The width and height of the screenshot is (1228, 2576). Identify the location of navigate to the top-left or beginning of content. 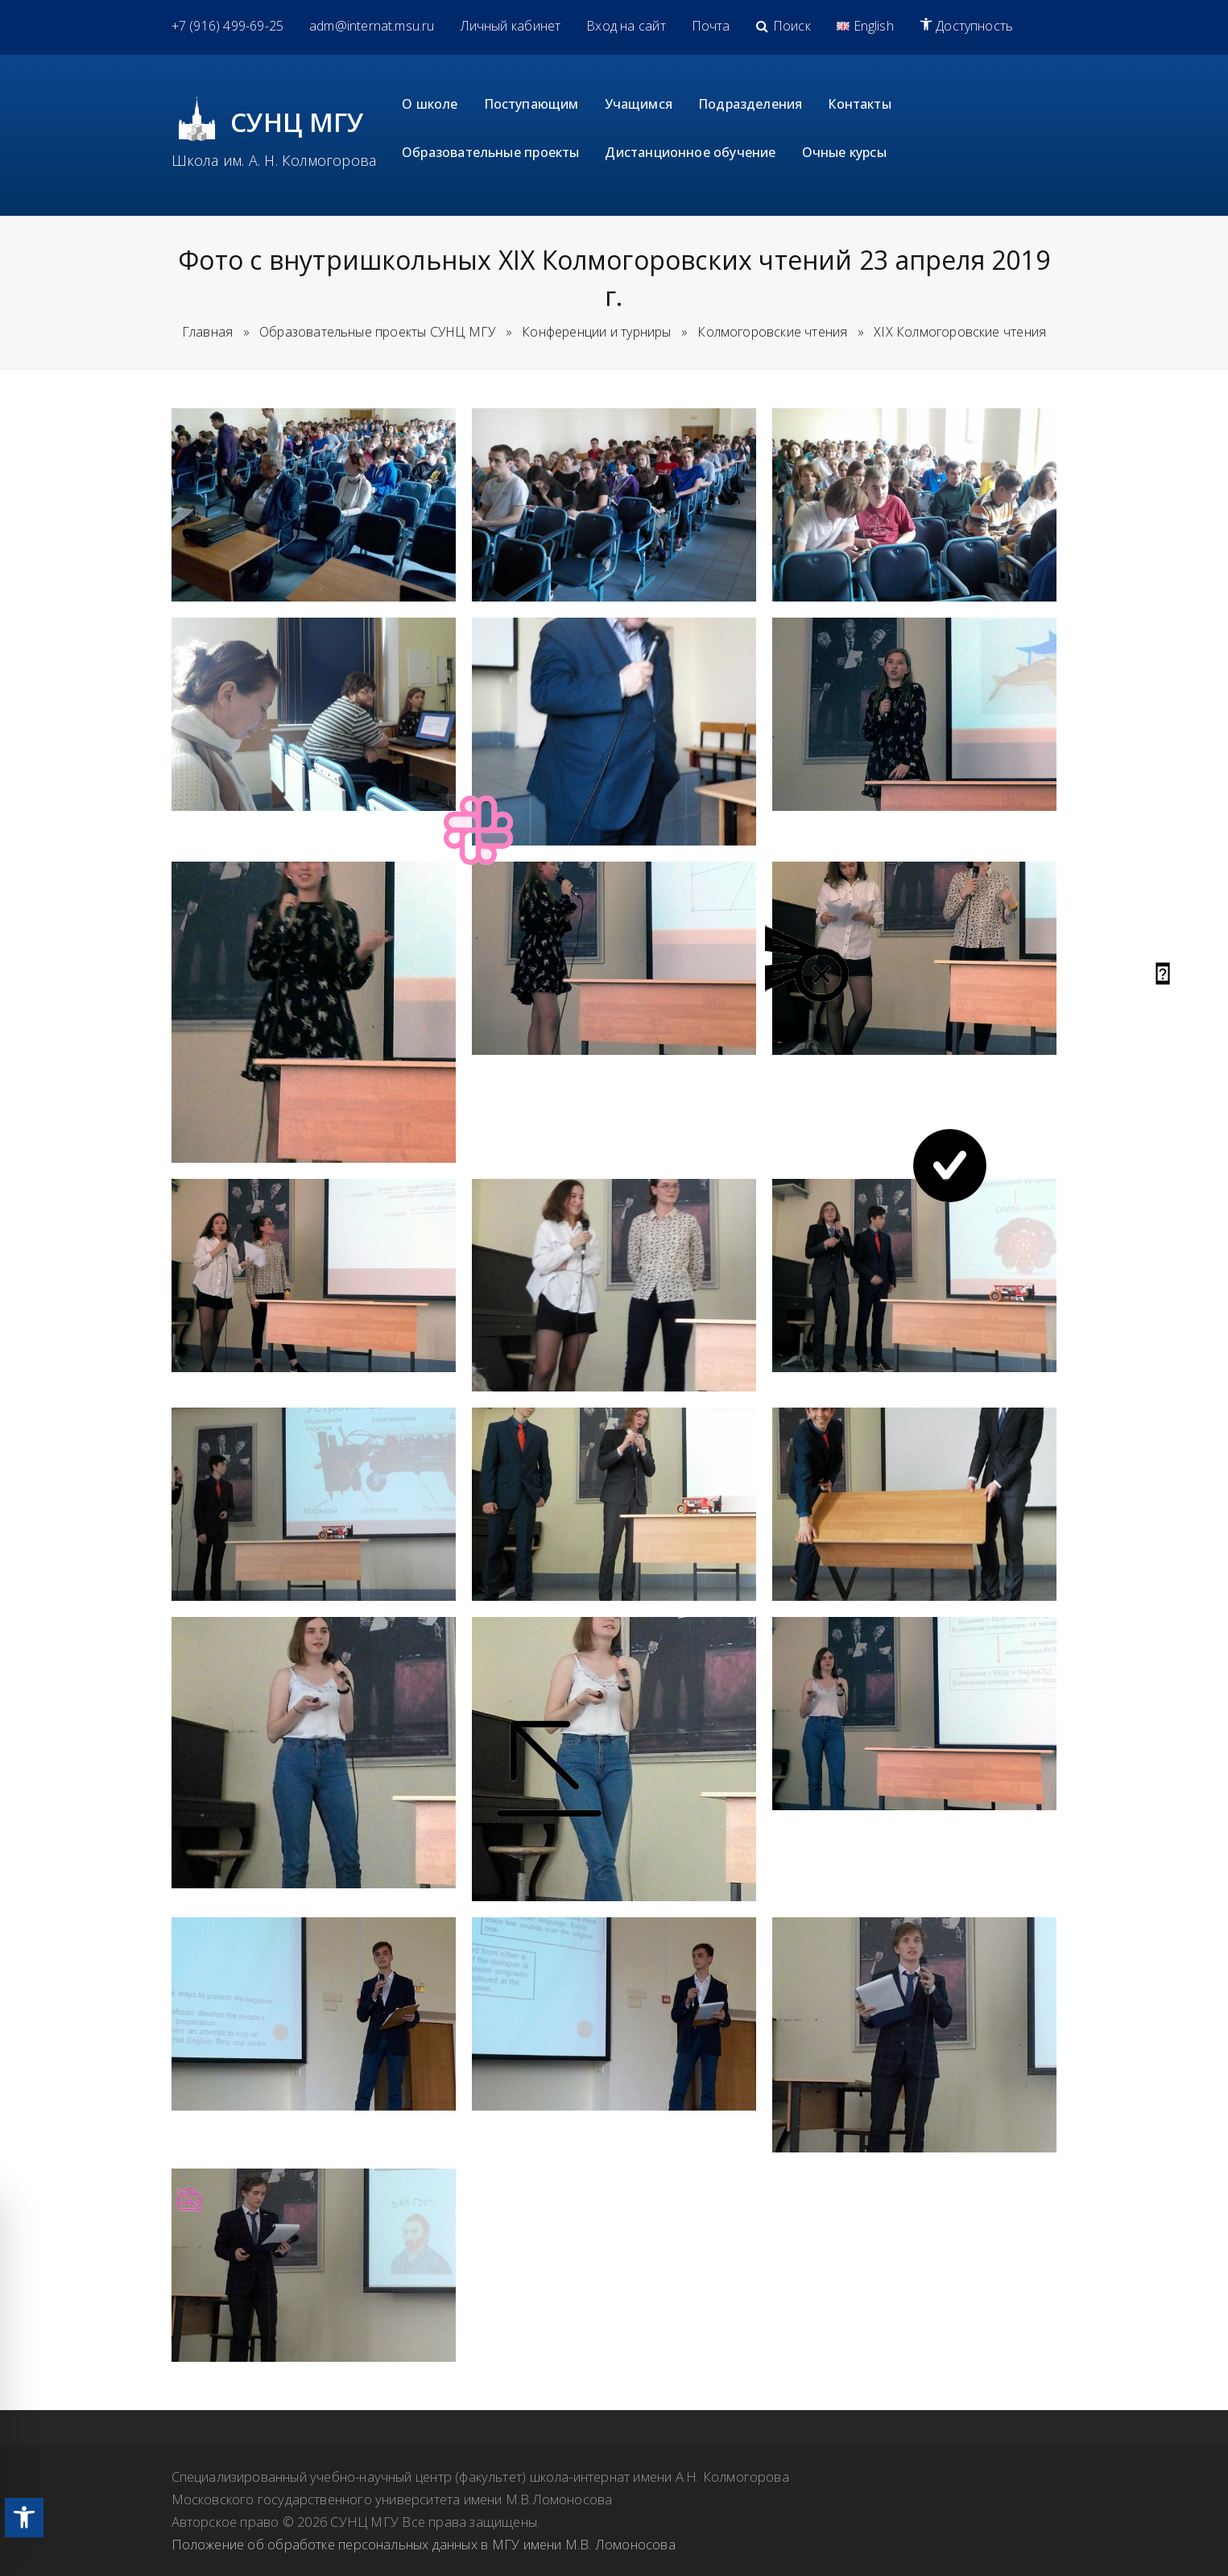
(544, 1768).